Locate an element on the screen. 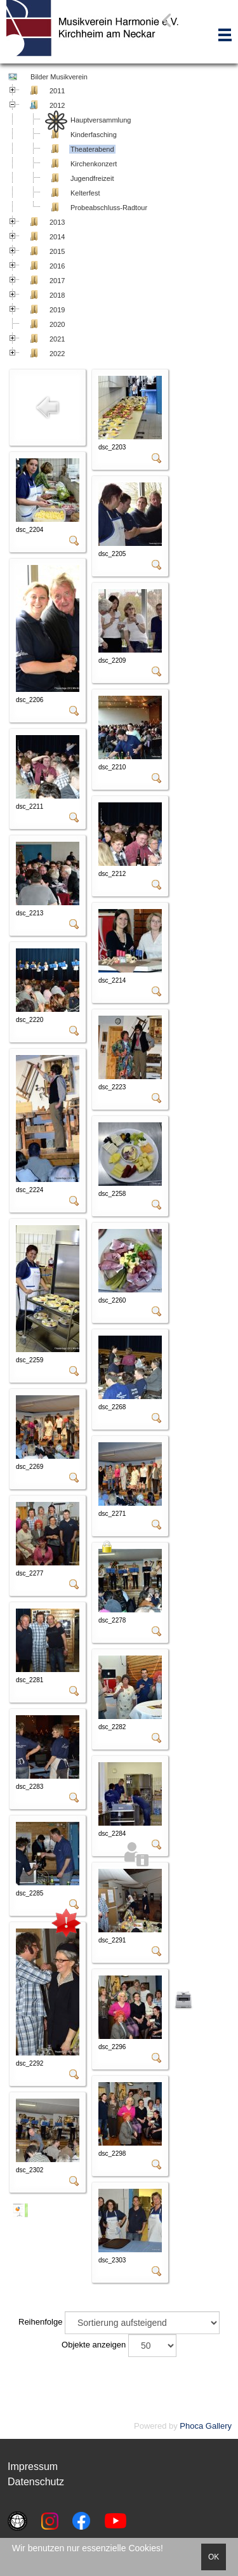  indicates a critical software update is available is located at coordinates (66, 1923).